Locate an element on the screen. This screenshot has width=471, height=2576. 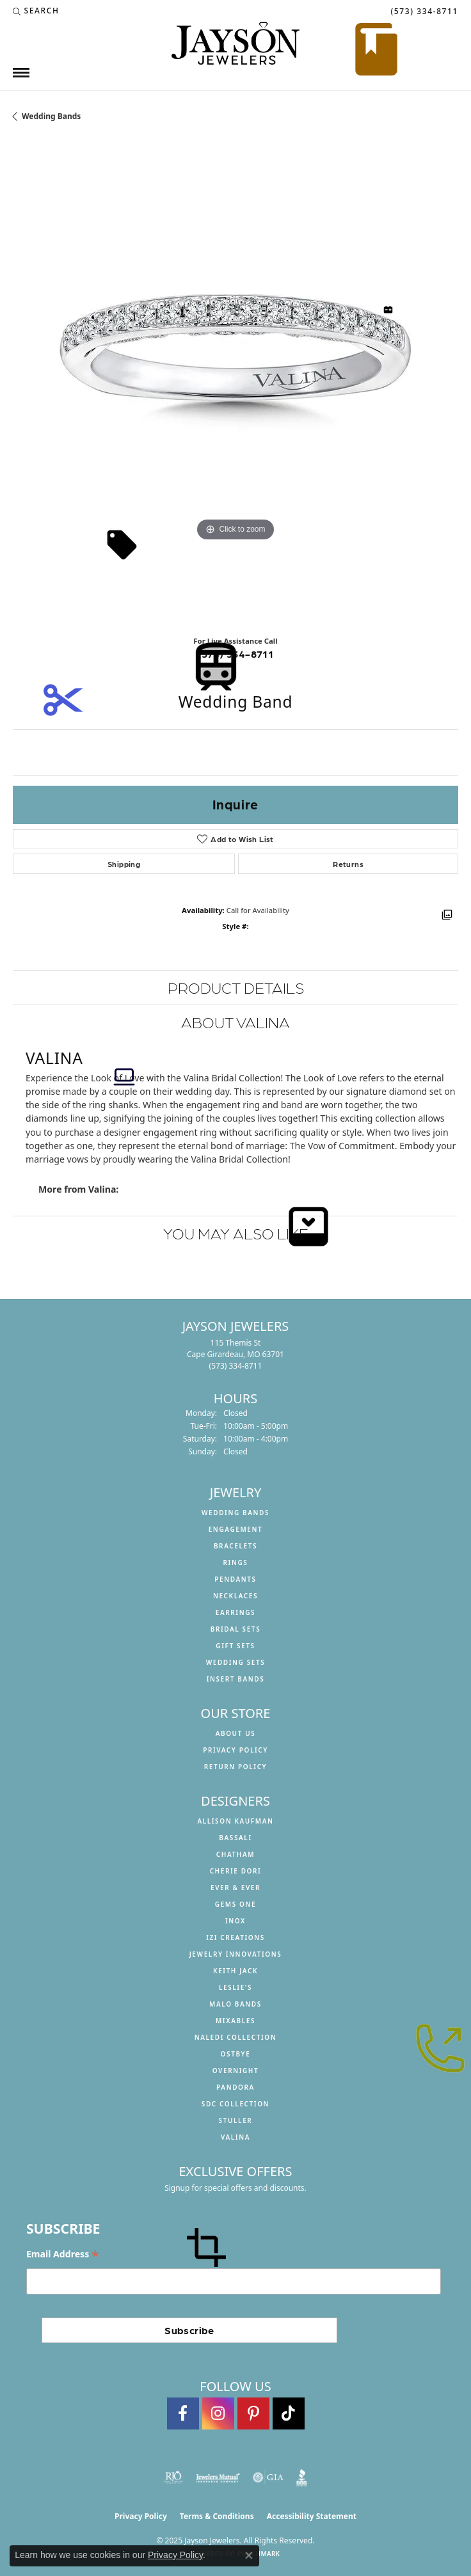
collapse the bottom navigation bar is located at coordinates (308, 1227).